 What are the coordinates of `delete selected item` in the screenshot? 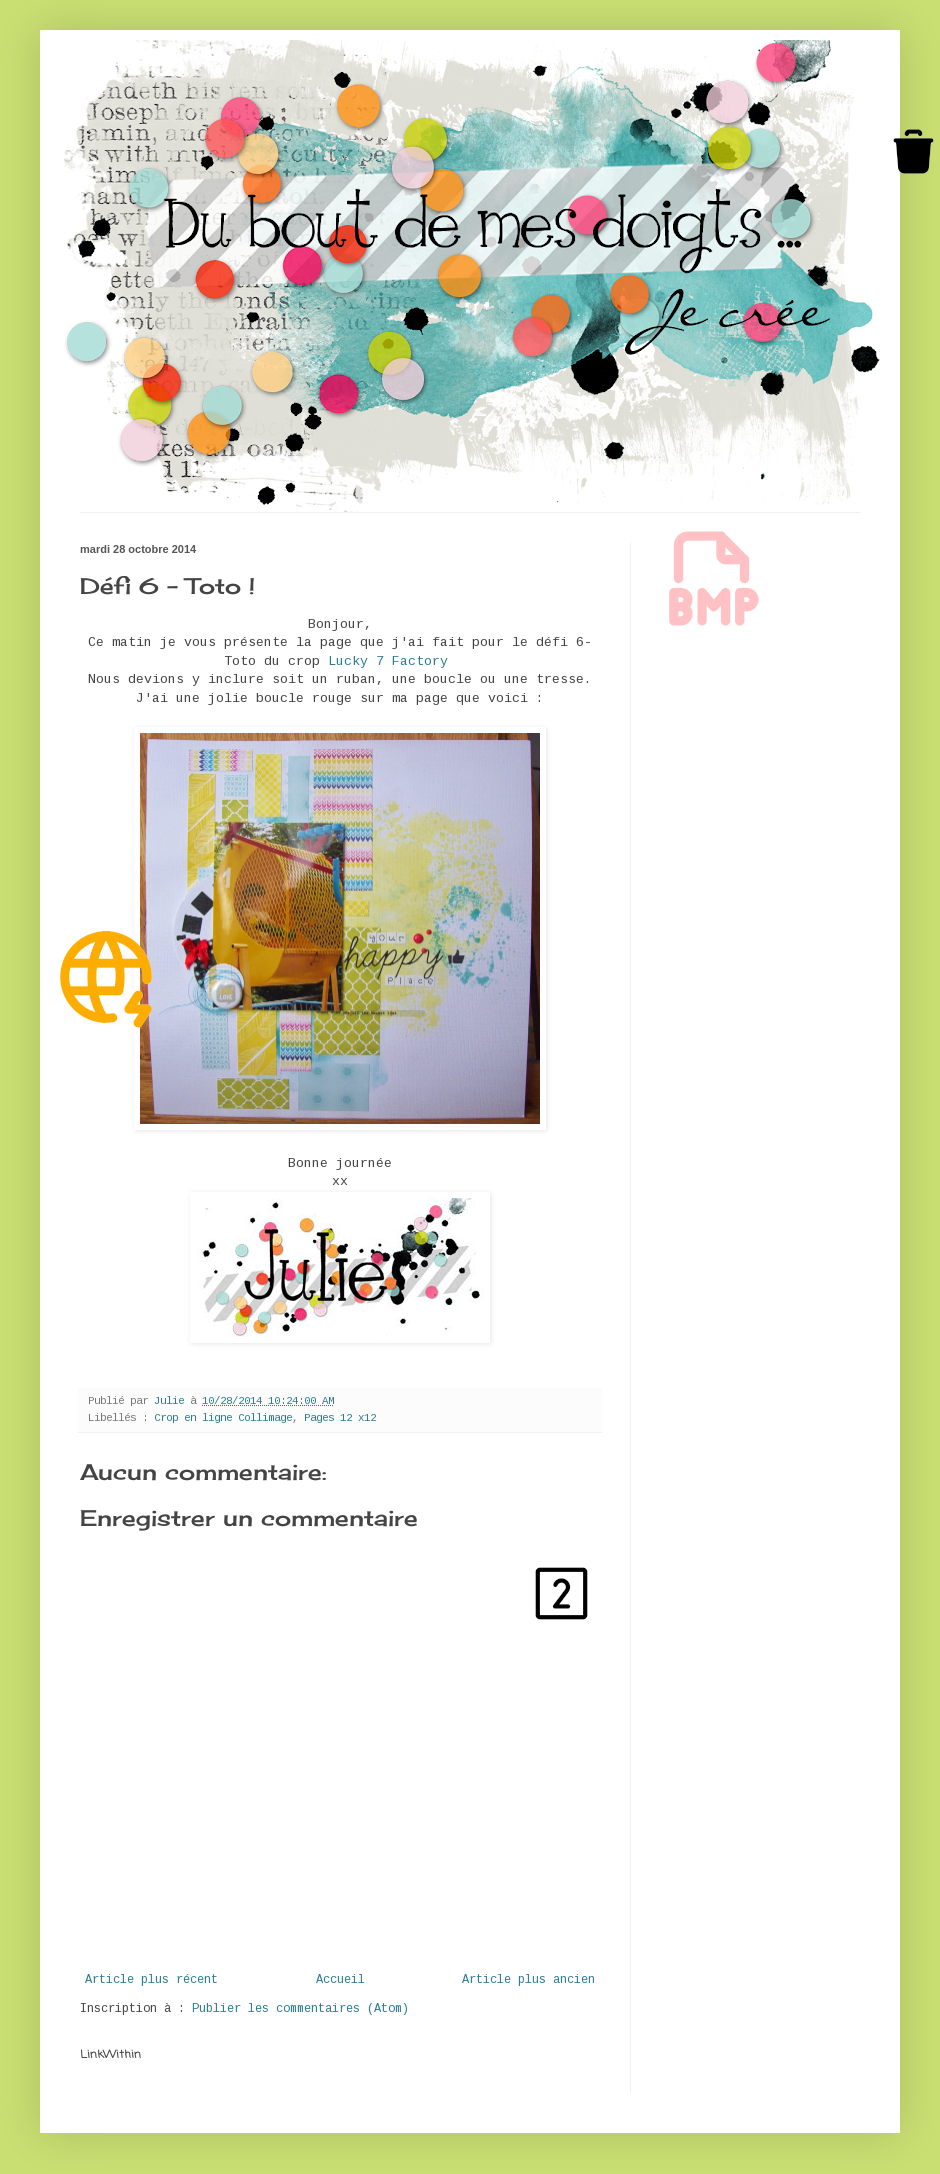 It's located at (913, 151).